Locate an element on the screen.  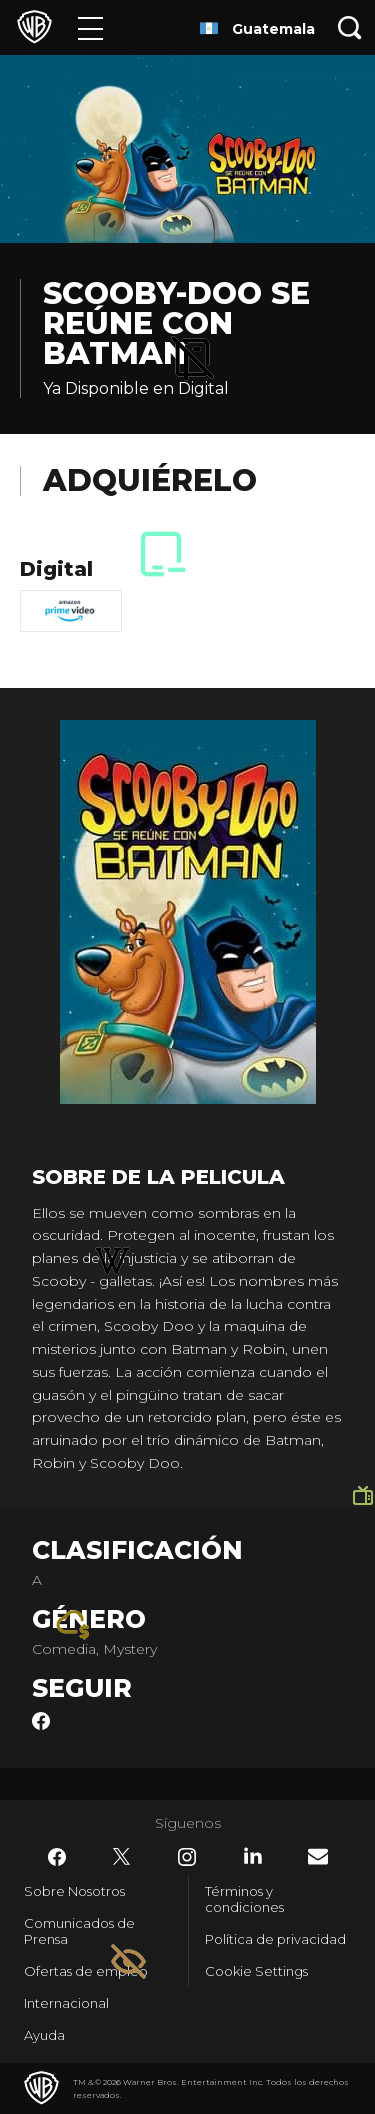
access retro or classic TV content is located at coordinates (363, 1496).